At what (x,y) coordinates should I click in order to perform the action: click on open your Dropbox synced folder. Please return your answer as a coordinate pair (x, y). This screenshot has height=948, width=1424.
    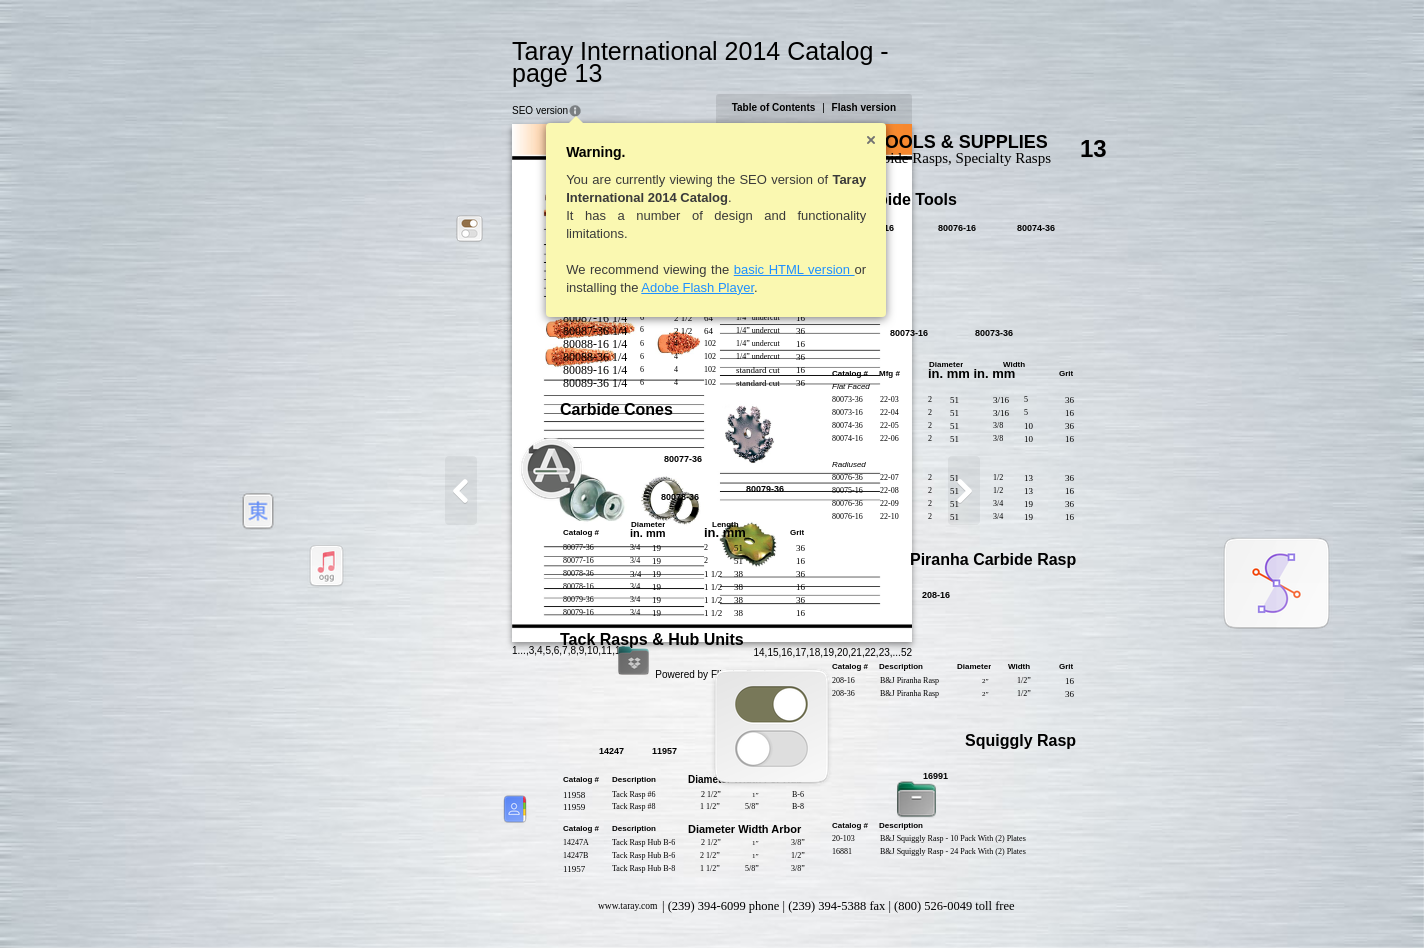
    Looking at the image, I should click on (633, 660).